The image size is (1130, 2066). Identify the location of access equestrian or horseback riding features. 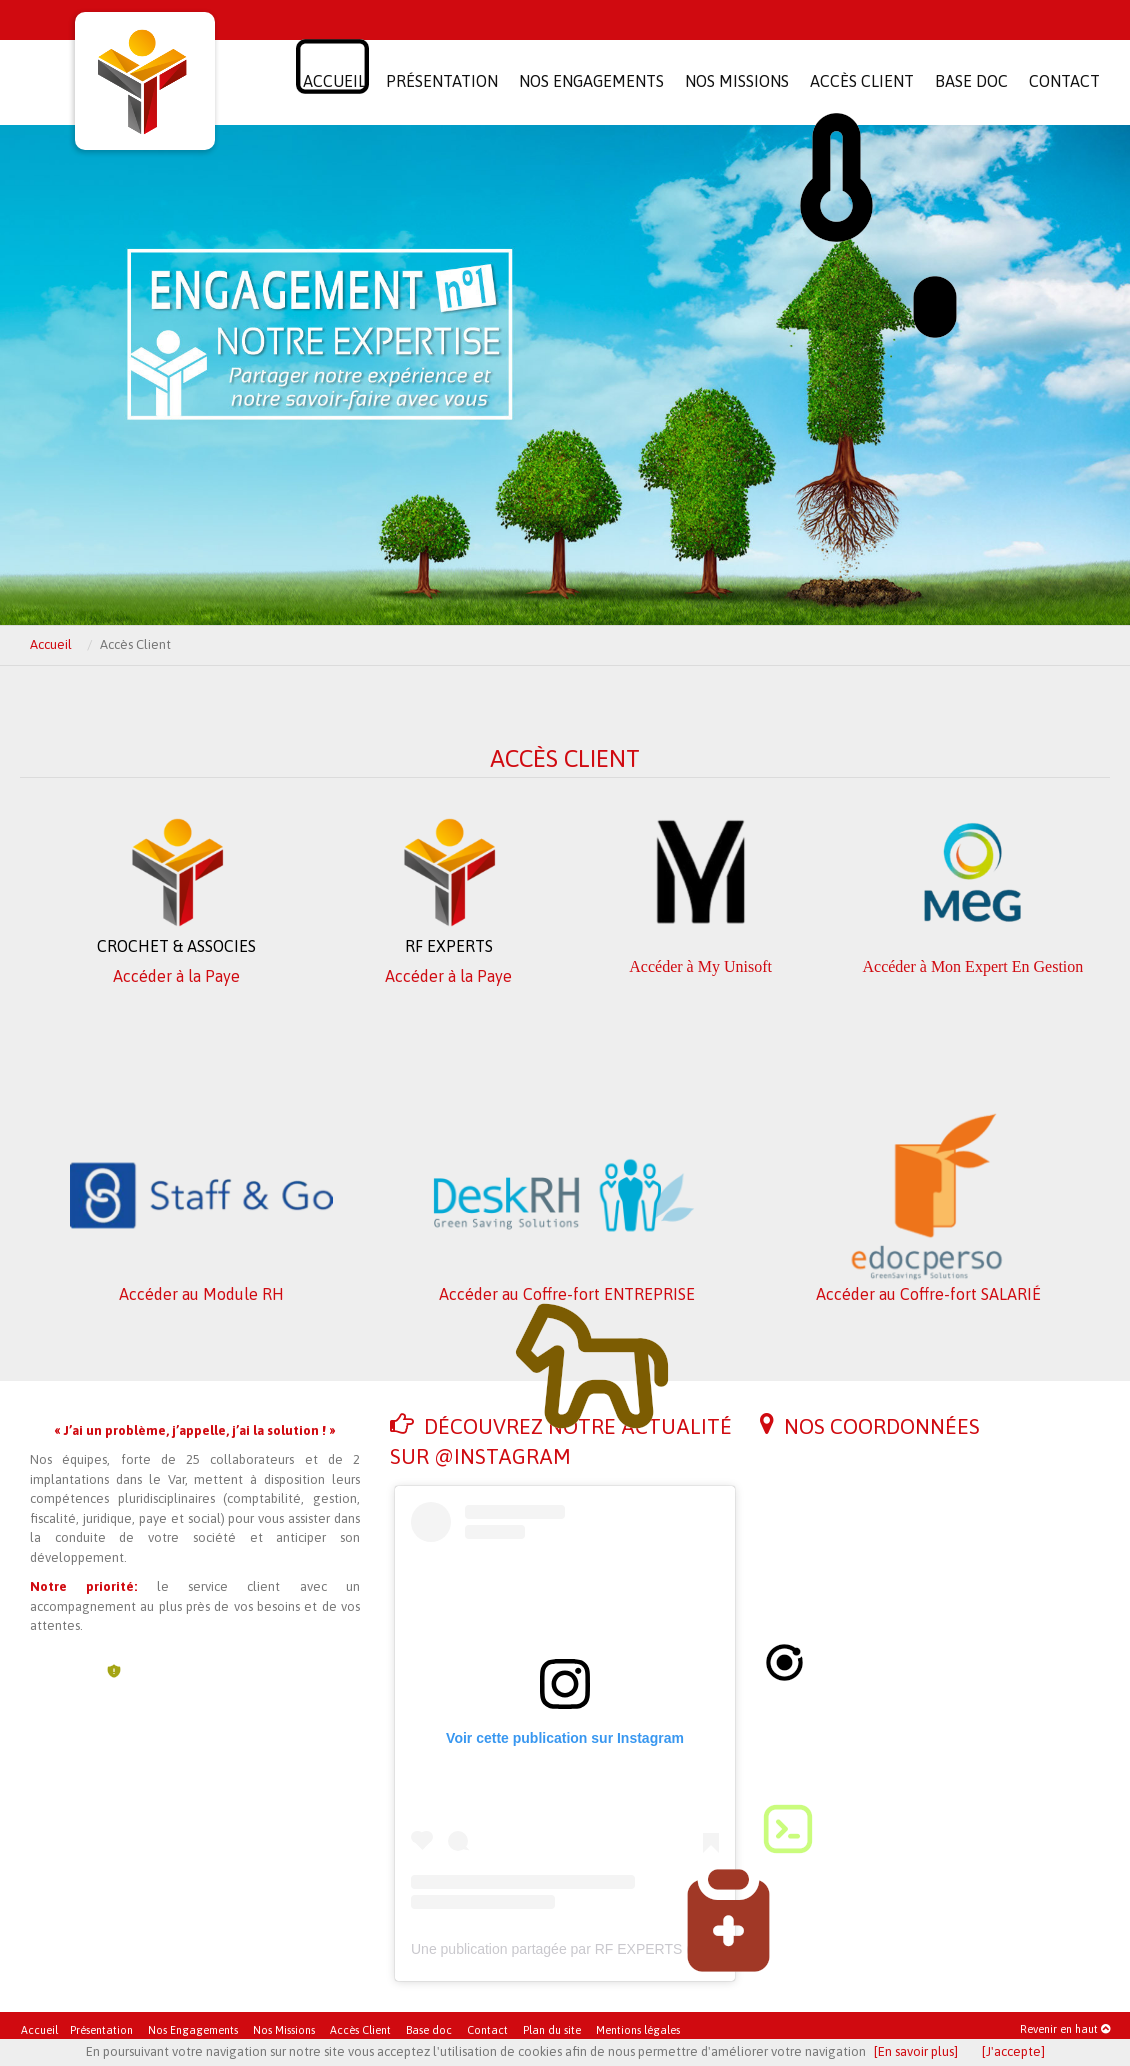
(592, 1366).